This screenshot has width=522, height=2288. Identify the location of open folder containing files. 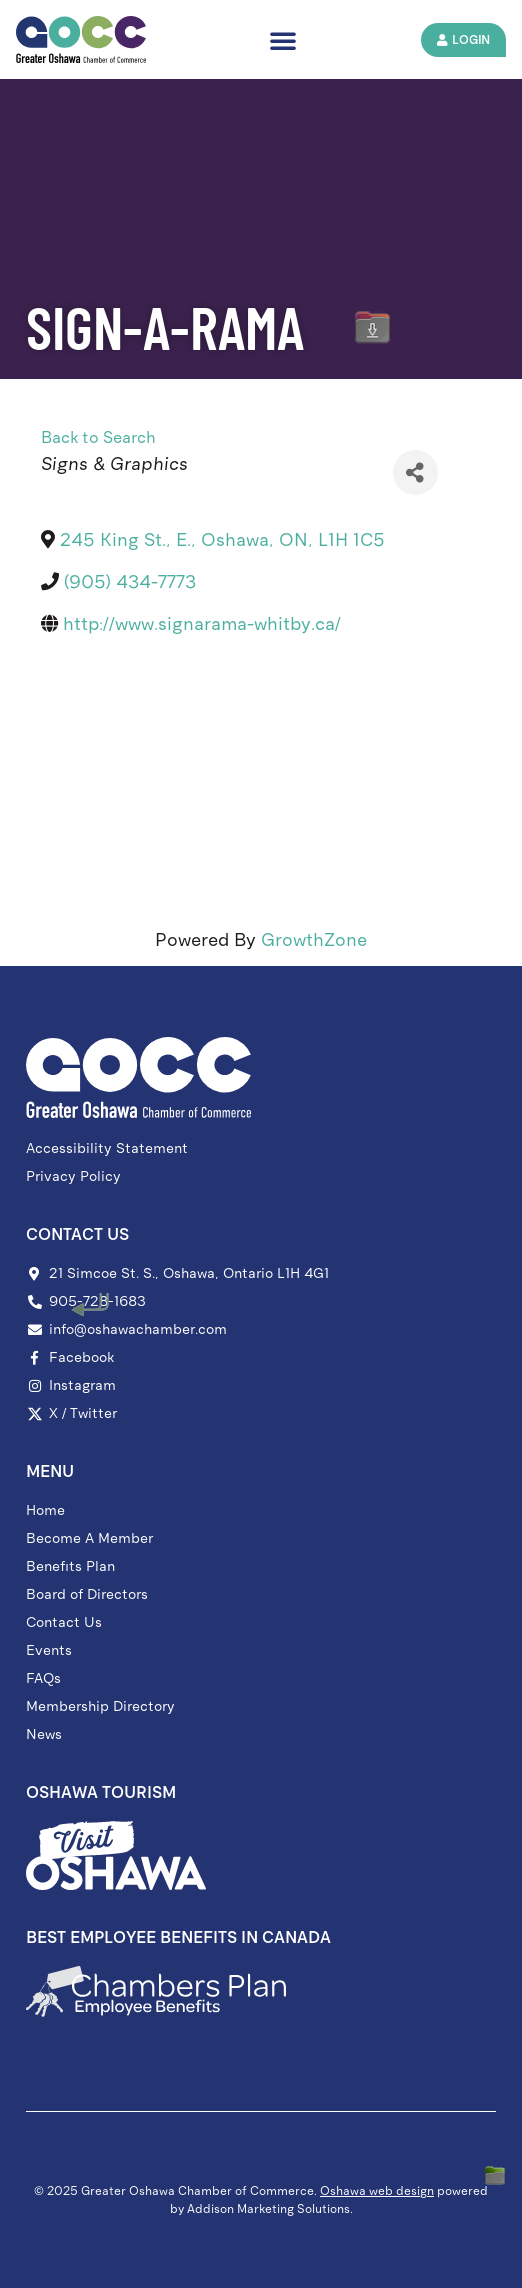
(495, 2175).